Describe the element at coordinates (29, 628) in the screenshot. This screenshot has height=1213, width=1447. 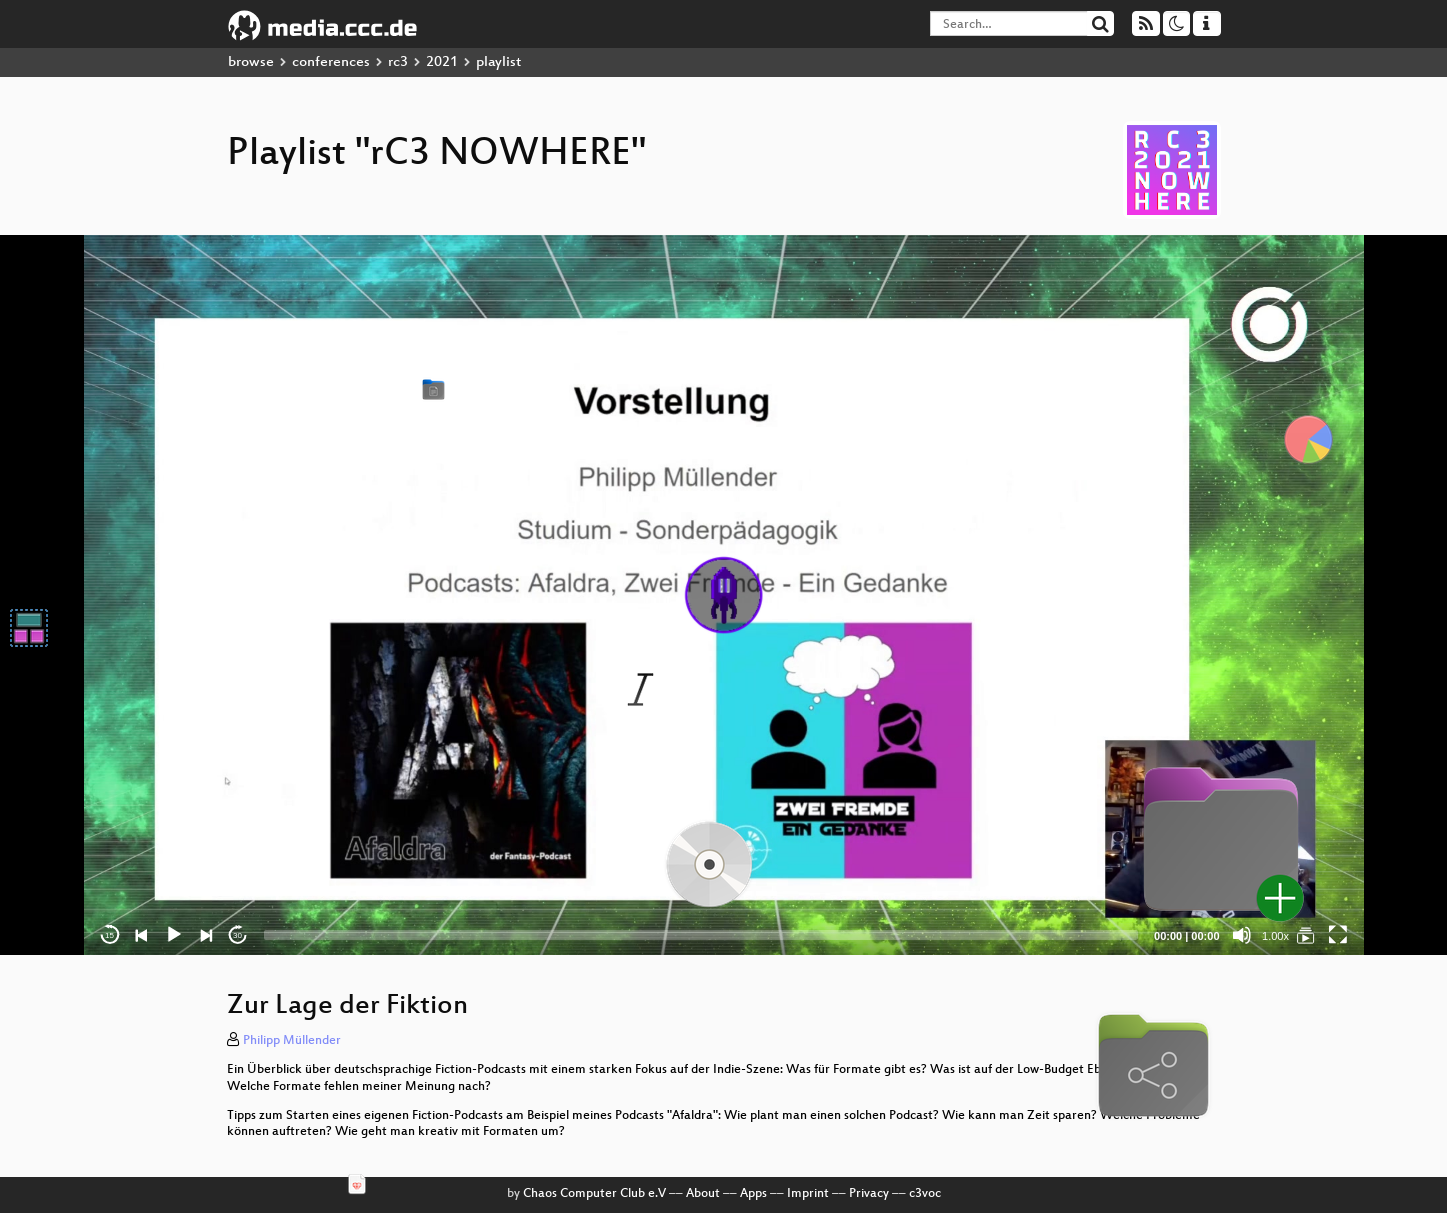
I see `select all items in the current view` at that location.